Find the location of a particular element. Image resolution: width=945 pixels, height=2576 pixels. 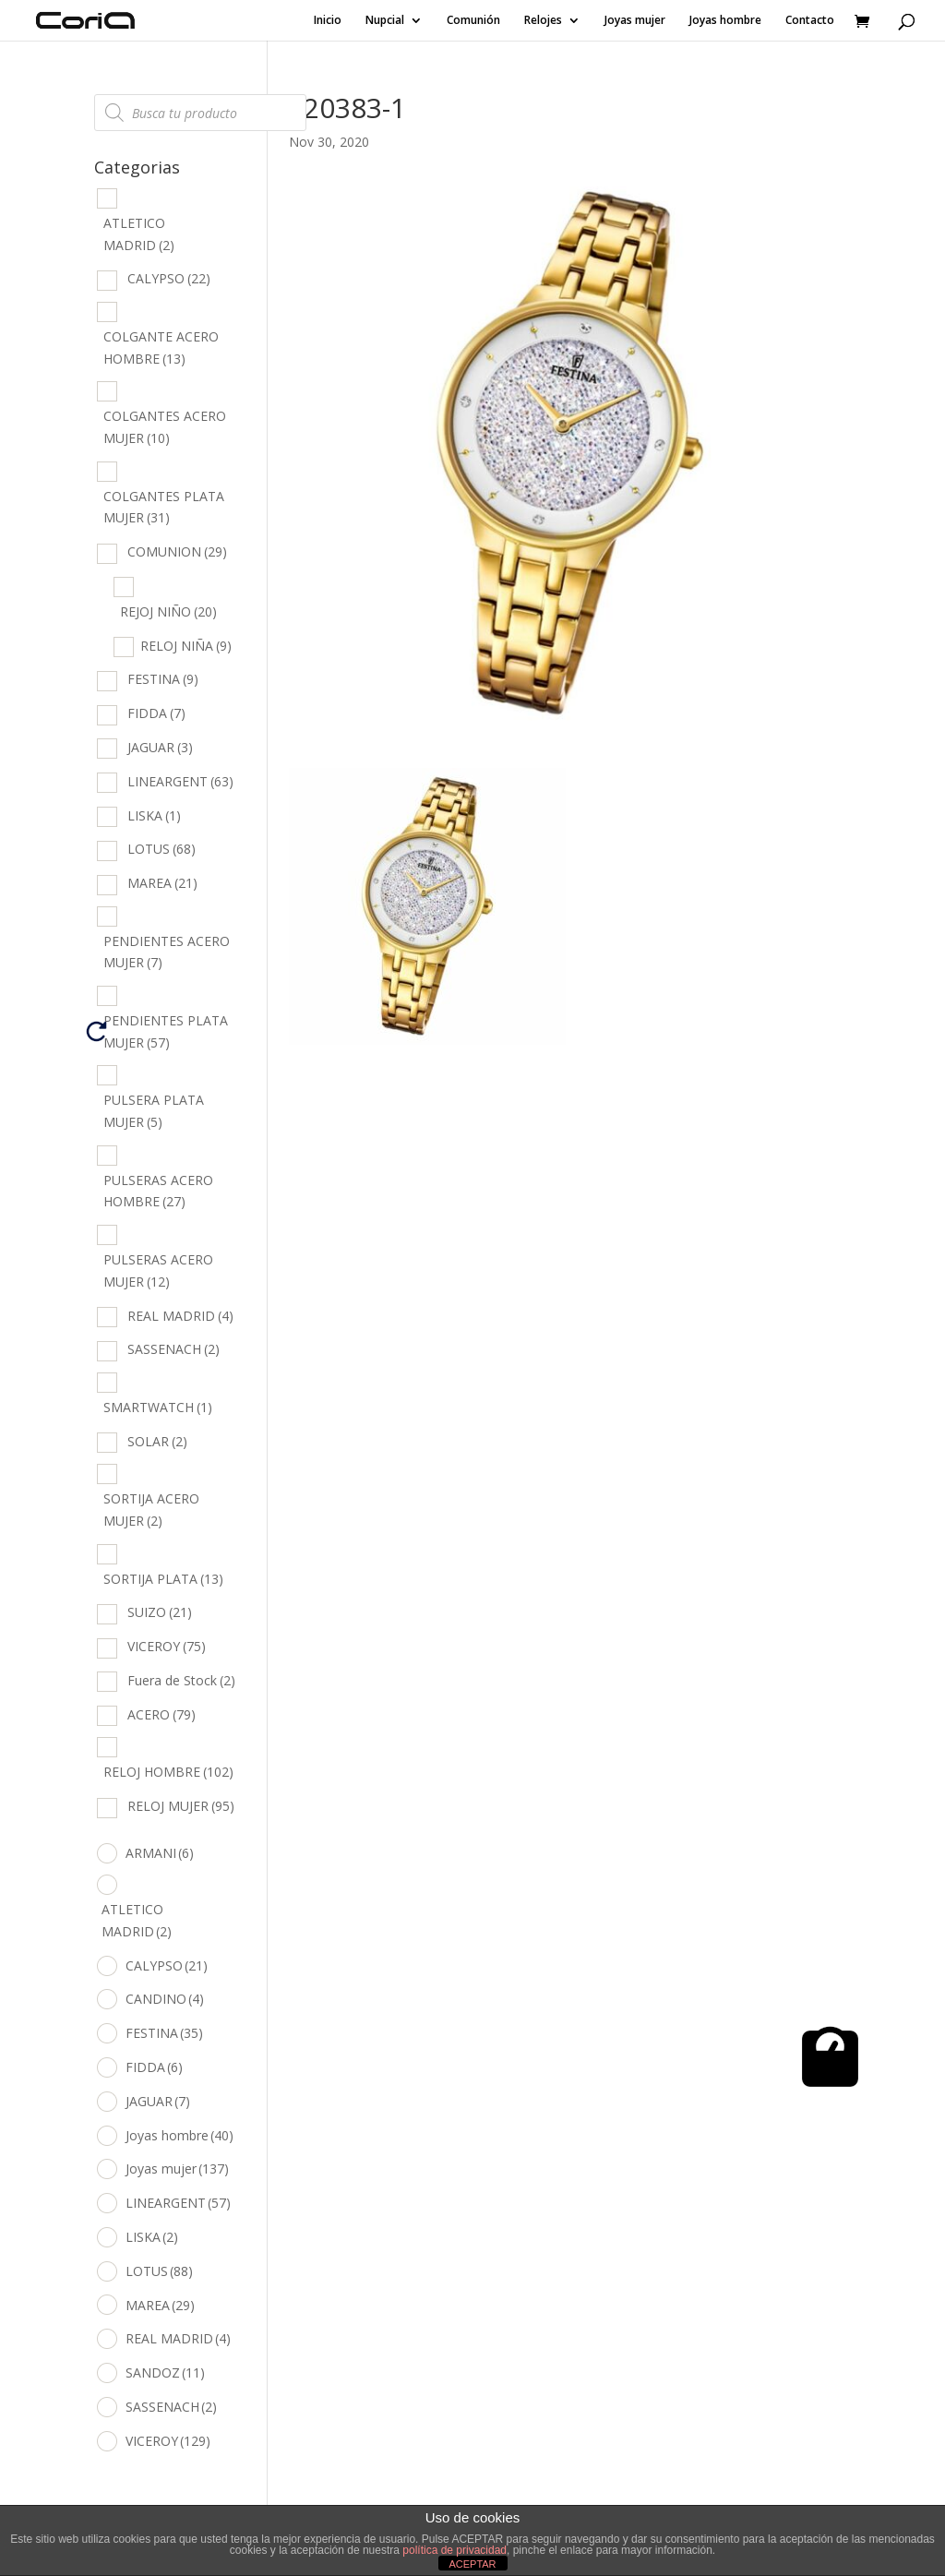

redo the last action is located at coordinates (96, 1031).